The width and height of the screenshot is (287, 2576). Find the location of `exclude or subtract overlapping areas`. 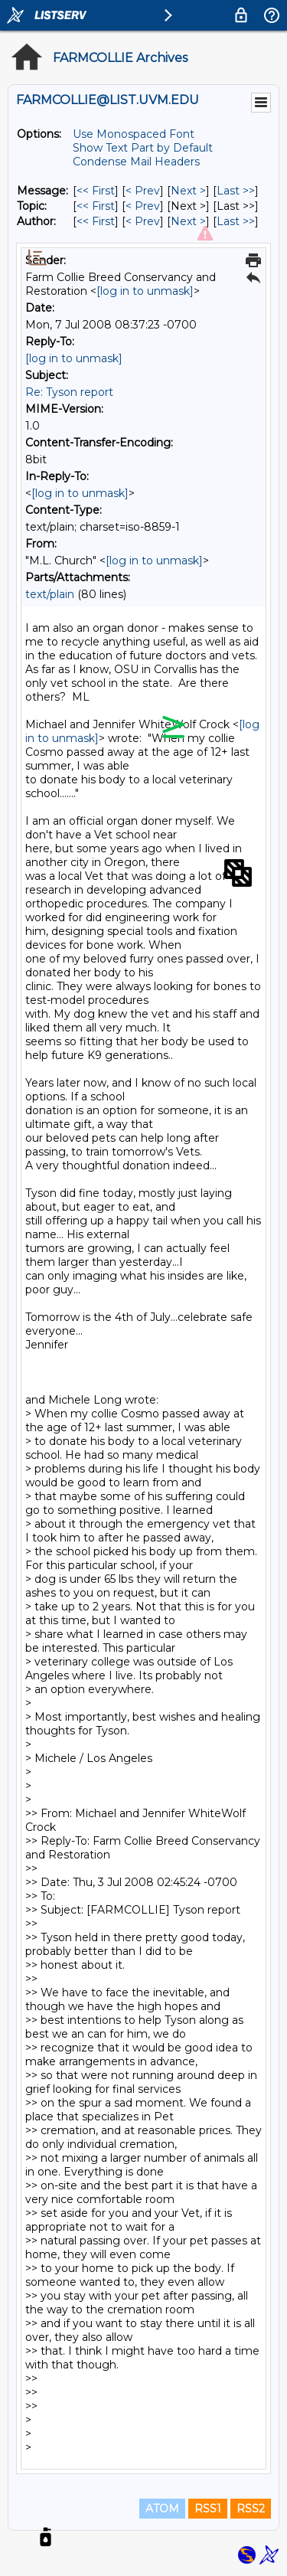

exclude or subtract overlapping areas is located at coordinates (238, 873).